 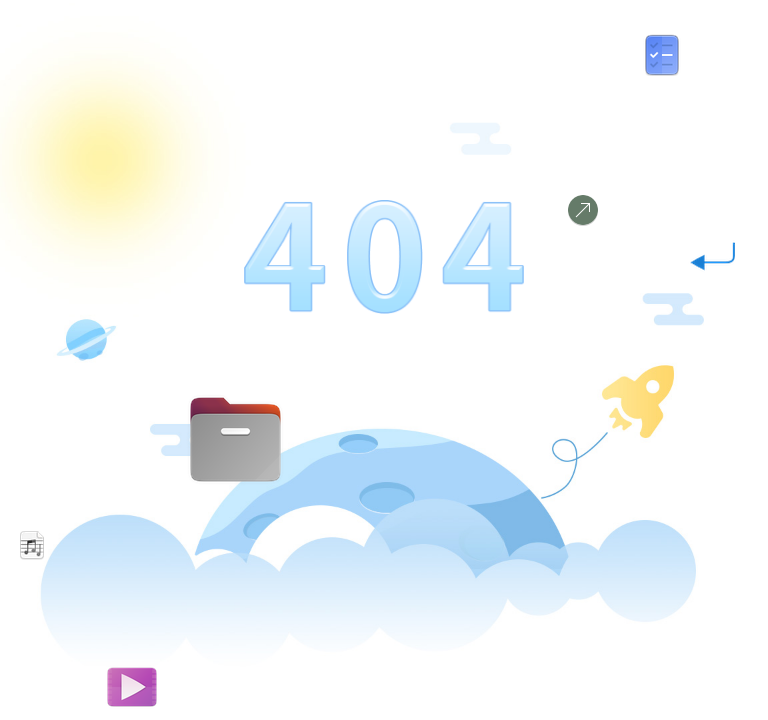 I want to click on open the video player app, so click(x=132, y=687).